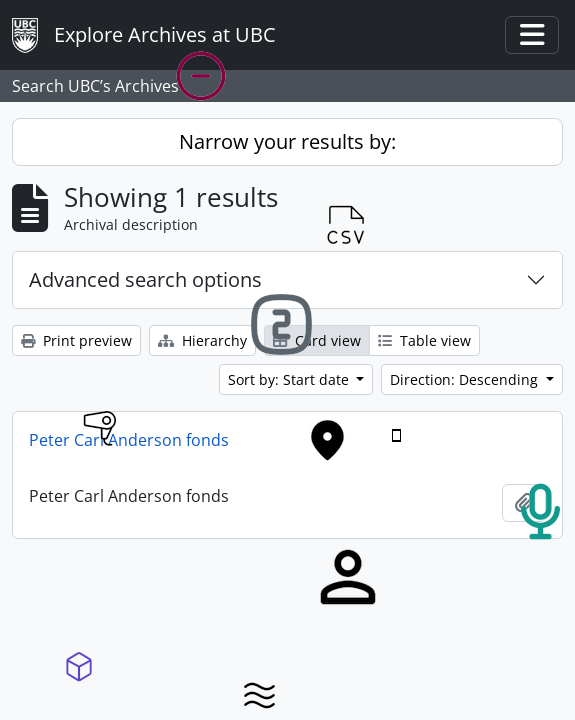 Image resolution: width=575 pixels, height=720 pixels. I want to click on view or set a location on the map, so click(327, 440).